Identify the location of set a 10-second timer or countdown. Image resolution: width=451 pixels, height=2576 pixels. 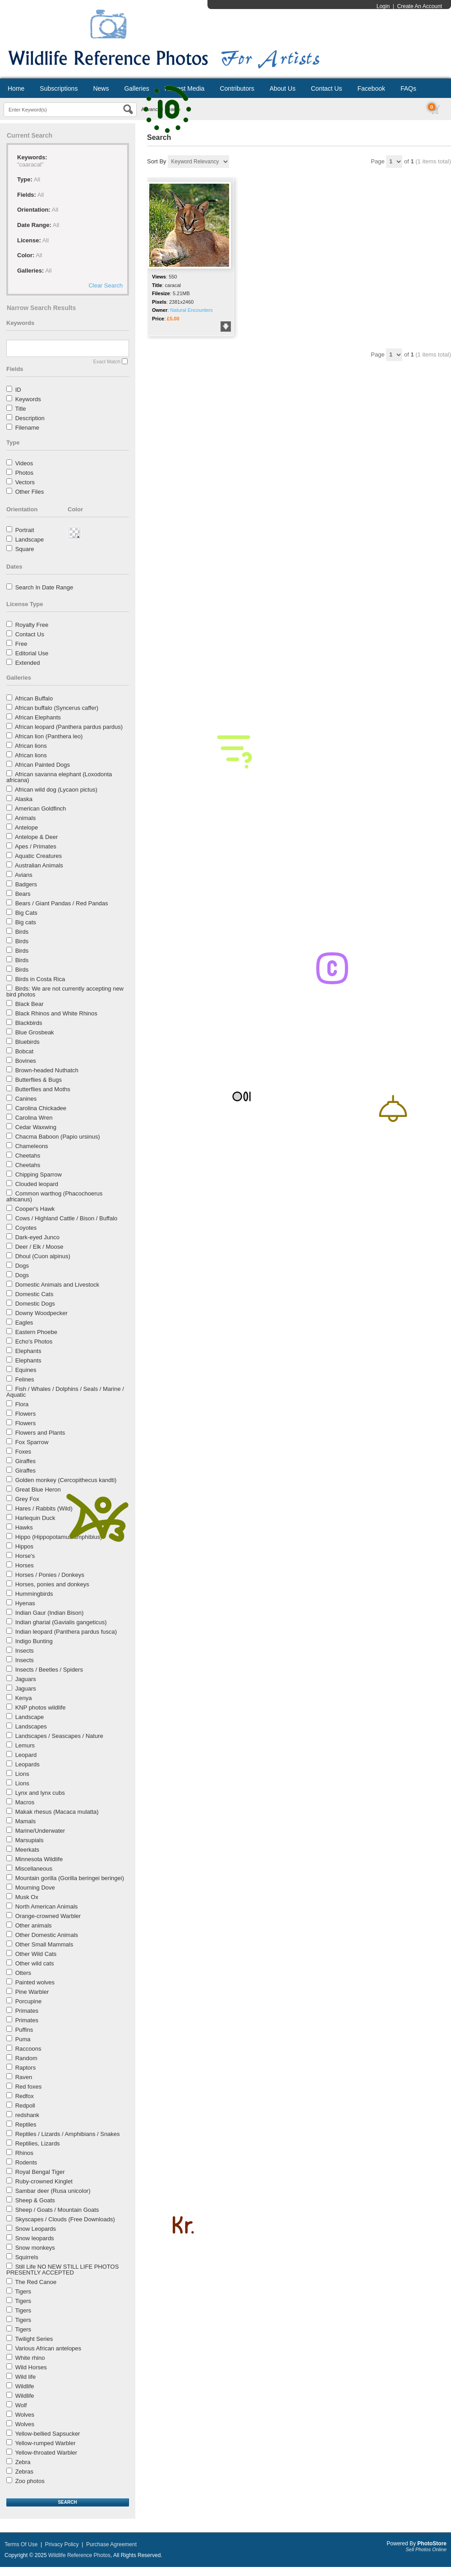
(167, 109).